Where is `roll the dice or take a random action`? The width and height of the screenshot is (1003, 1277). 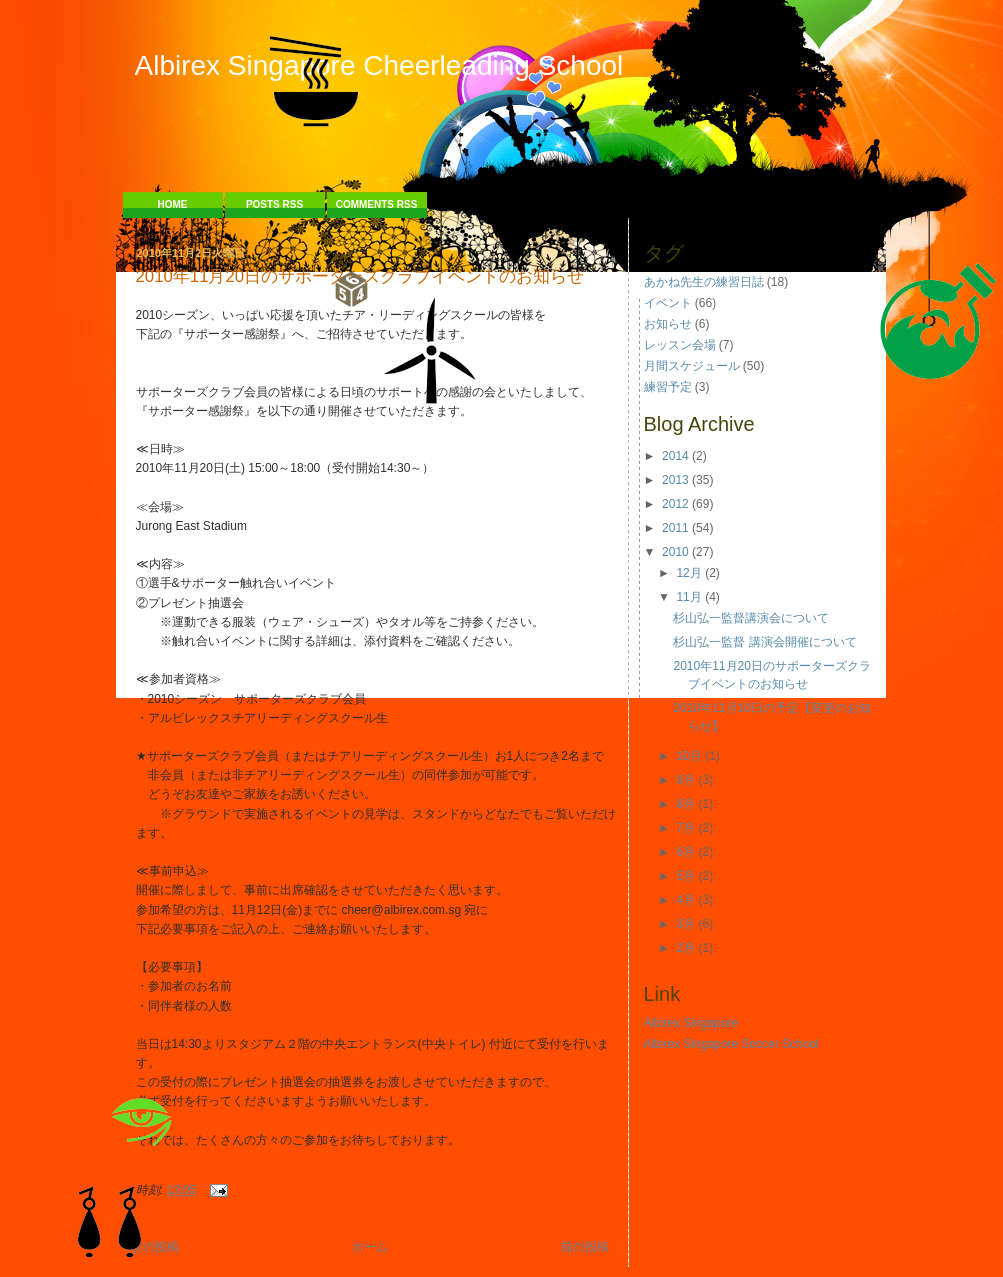 roll the dice or take a random action is located at coordinates (351, 289).